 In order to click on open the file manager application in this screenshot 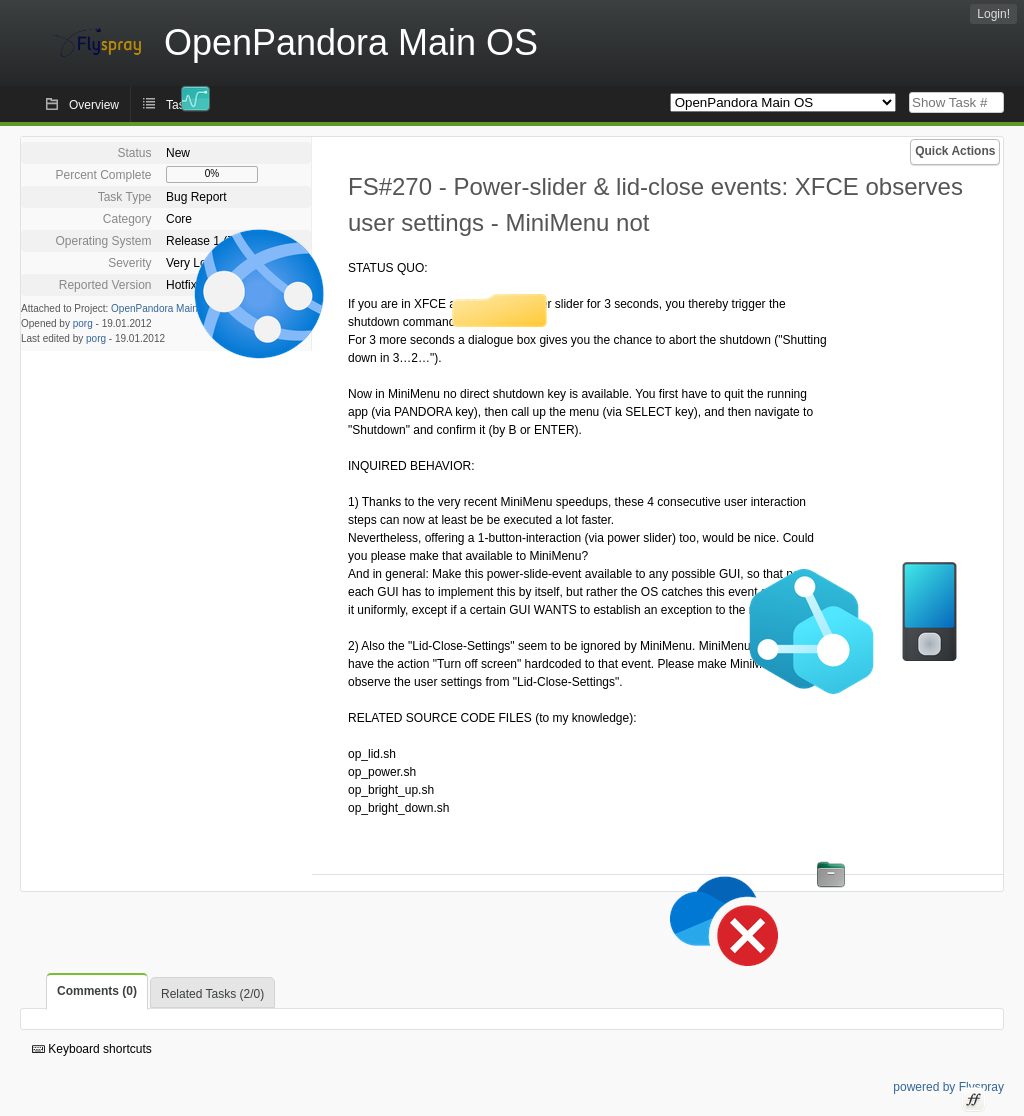, I will do `click(831, 874)`.